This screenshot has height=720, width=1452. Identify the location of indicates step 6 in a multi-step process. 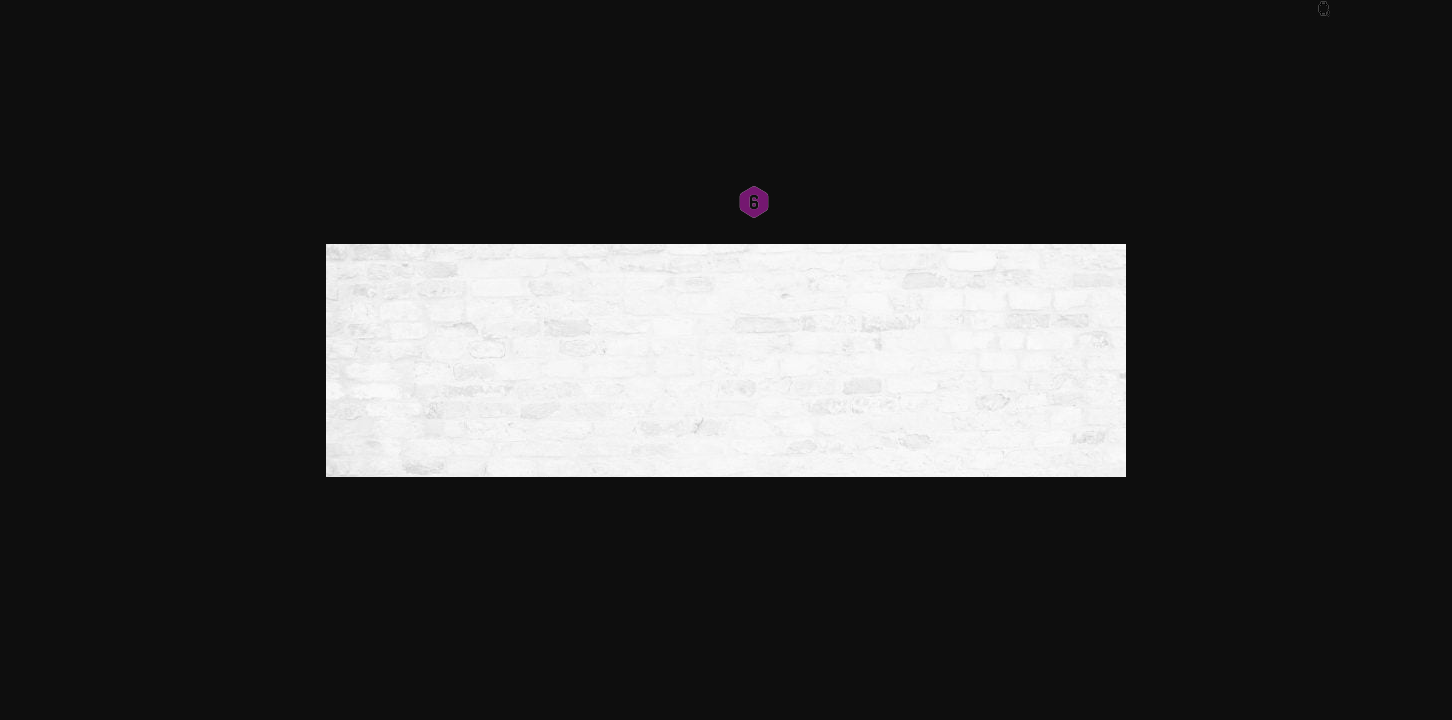
(754, 202).